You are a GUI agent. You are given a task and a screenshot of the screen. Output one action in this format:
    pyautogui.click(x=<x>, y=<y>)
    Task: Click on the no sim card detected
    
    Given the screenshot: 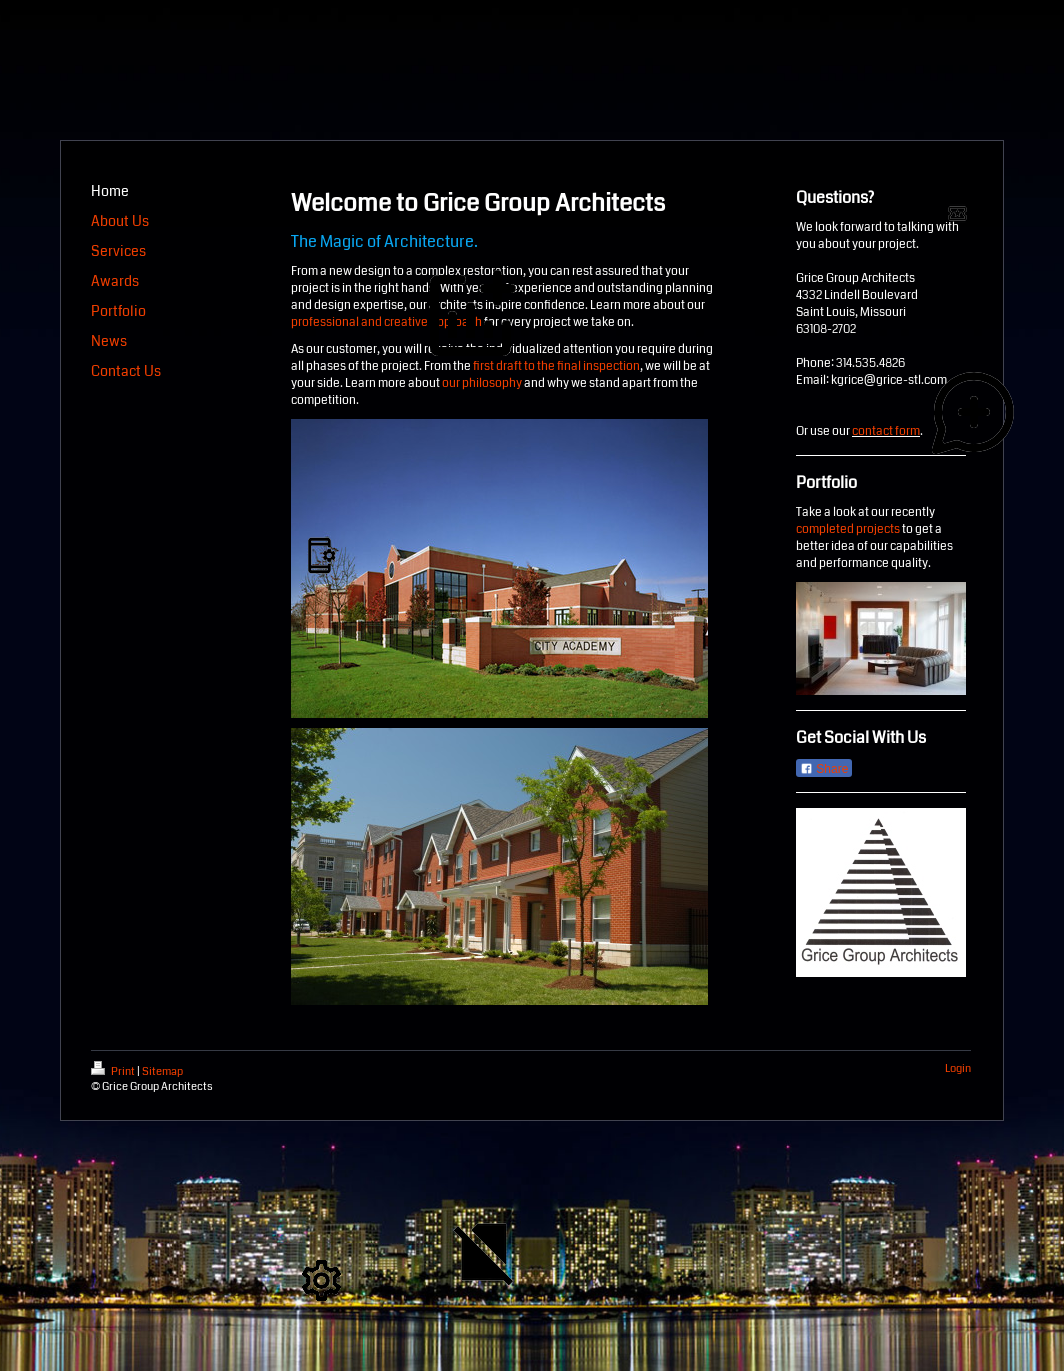 What is the action you would take?
    pyautogui.click(x=484, y=1252)
    